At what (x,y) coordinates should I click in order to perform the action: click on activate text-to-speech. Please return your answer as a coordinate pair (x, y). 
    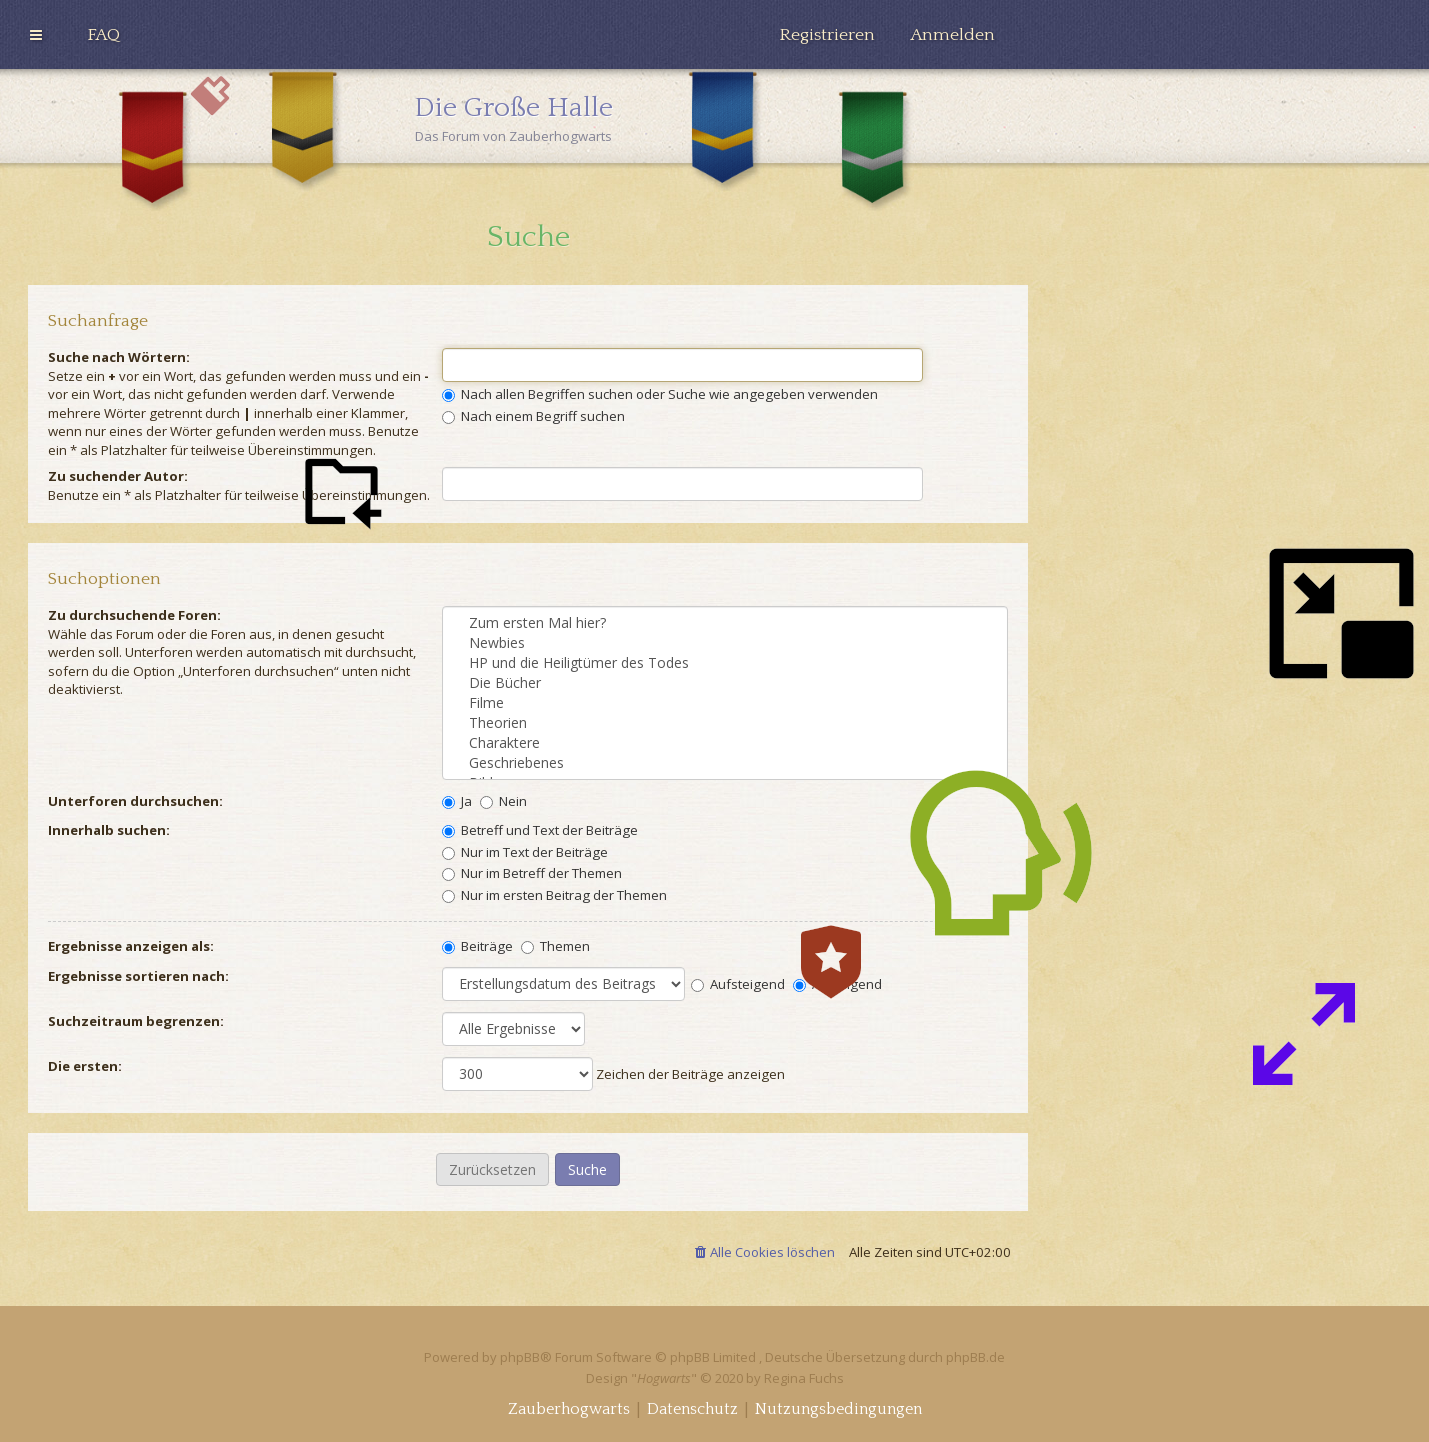
    Looking at the image, I should click on (1001, 853).